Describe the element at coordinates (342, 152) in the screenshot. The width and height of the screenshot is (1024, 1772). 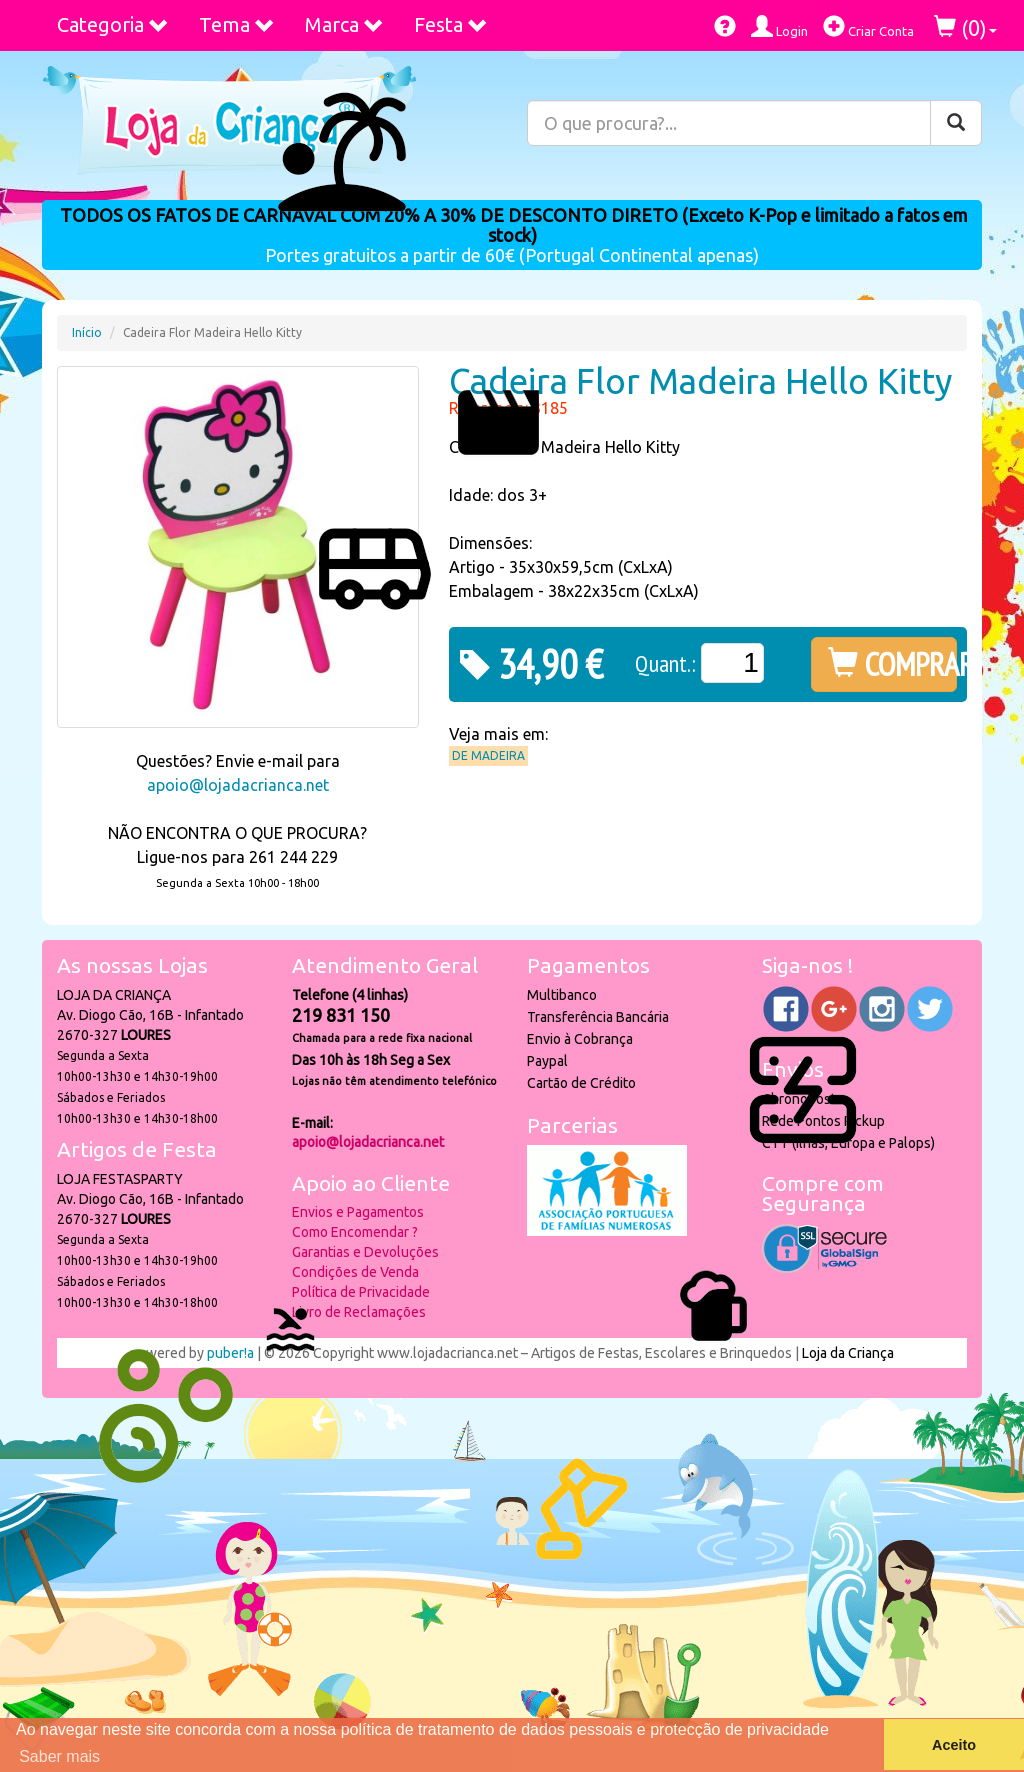
I see `view tropical or vacation-related content` at that location.